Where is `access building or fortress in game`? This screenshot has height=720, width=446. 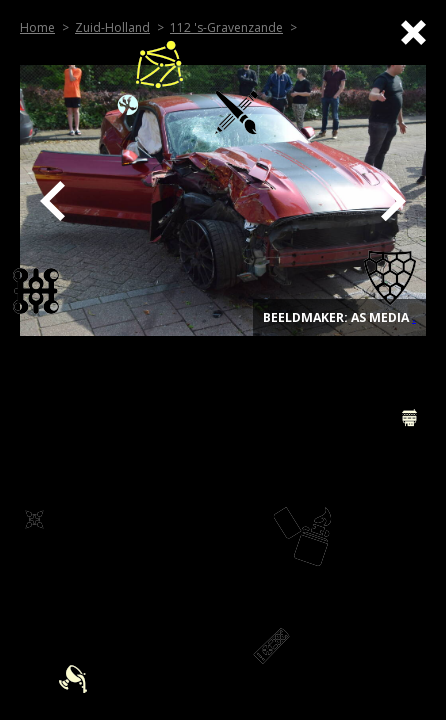 access building or fortress in game is located at coordinates (409, 417).